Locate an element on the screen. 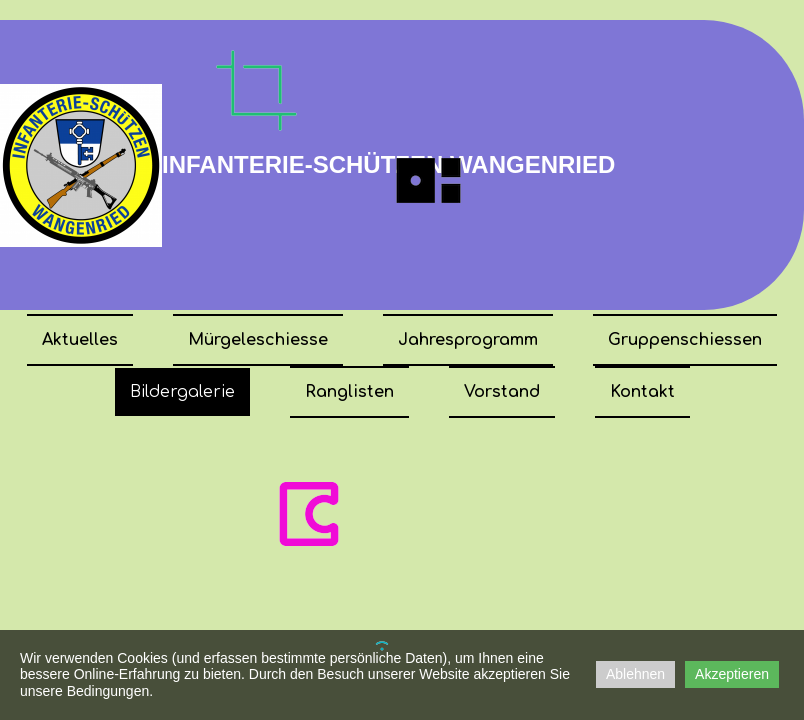 This screenshot has height=720, width=804. access bento box or compartmentalized layout view is located at coordinates (428, 180).